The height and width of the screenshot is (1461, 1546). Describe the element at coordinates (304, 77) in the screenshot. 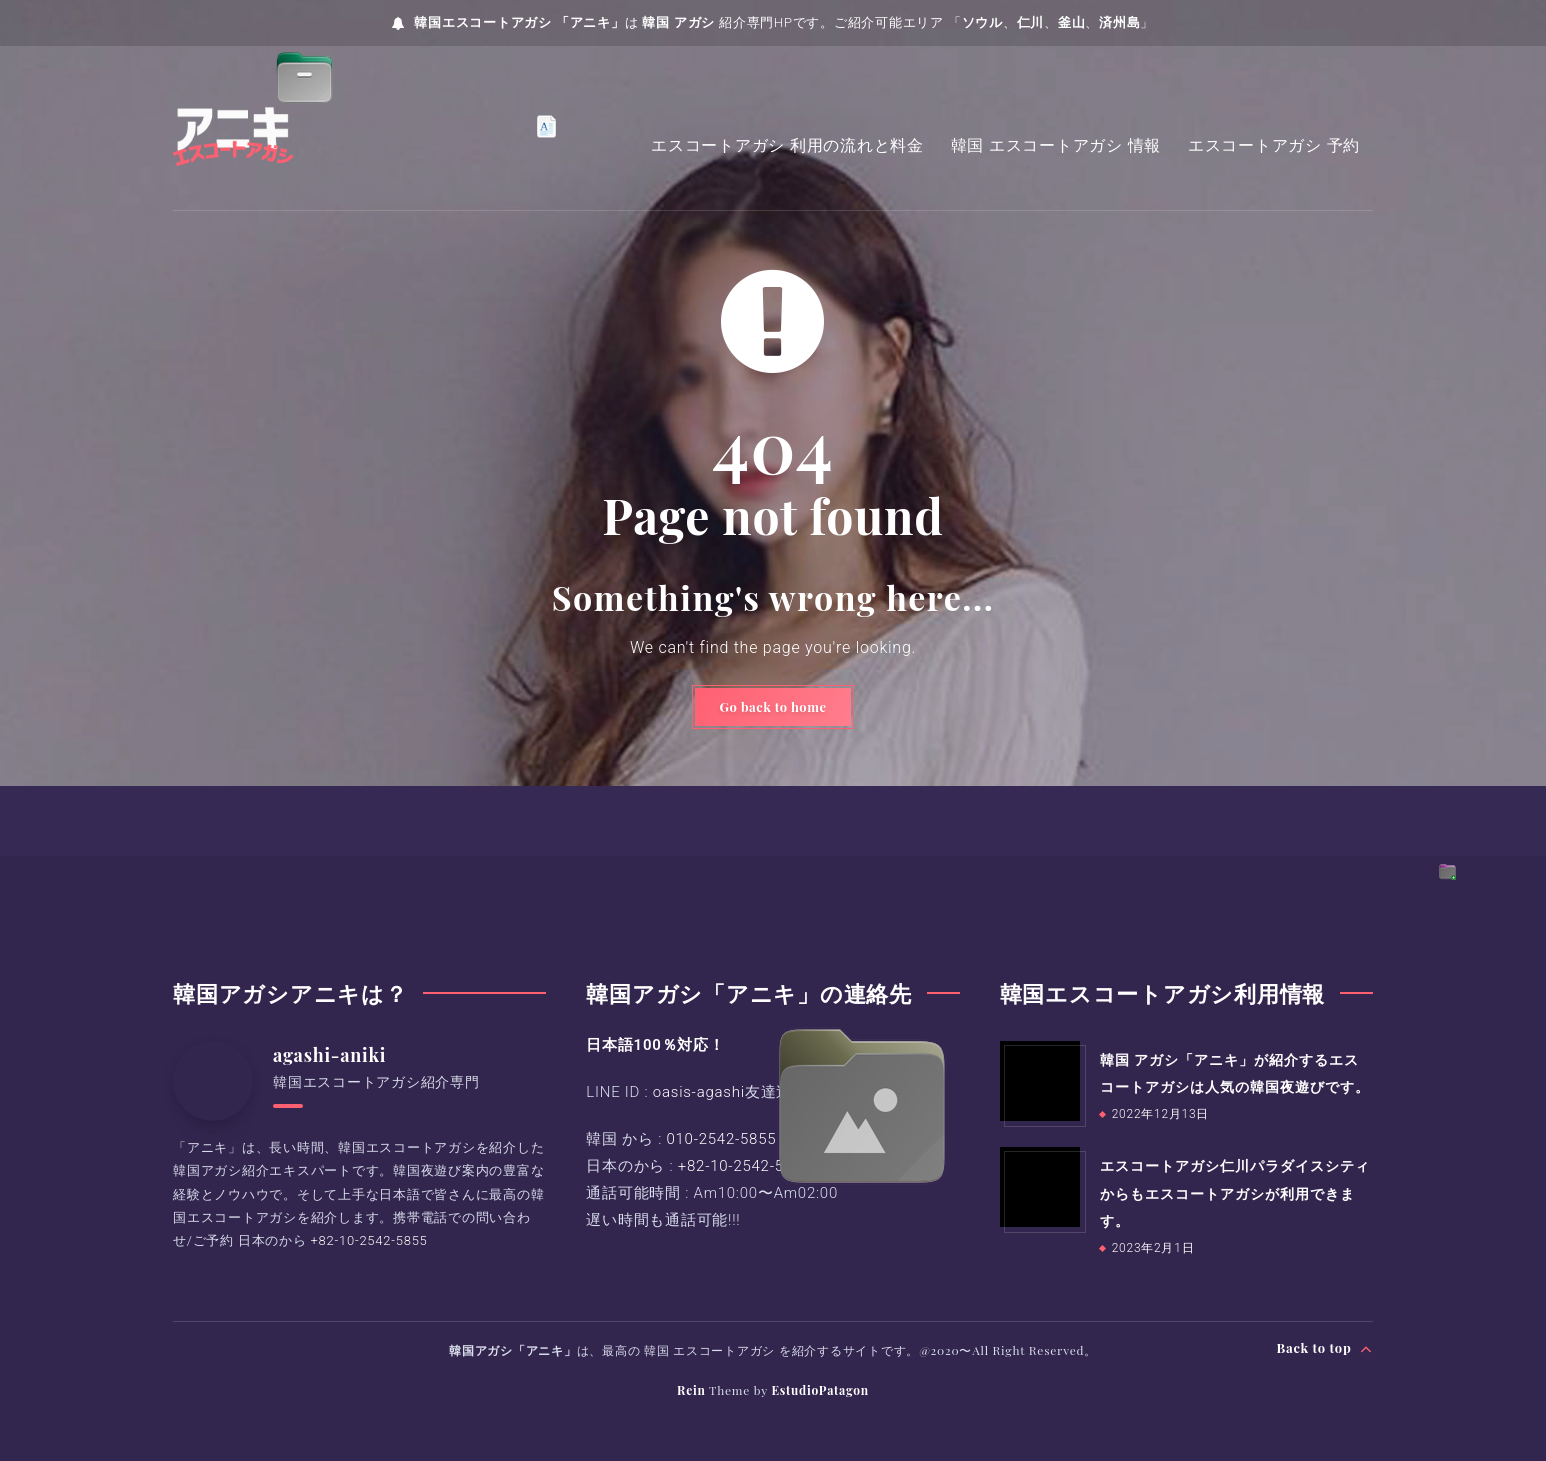

I see `open the file manager application` at that location.